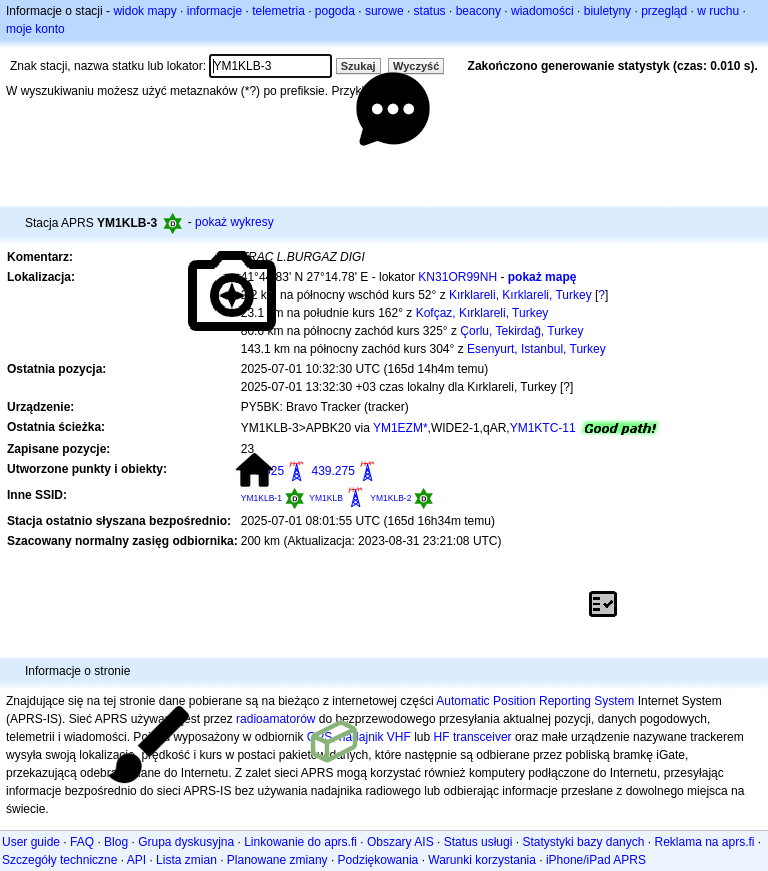 The width and height of the screenshot is (768, 871). Describe the element at coordinates (150, 744) in the screenshot. I see `access drawing or painting tools` at that location.